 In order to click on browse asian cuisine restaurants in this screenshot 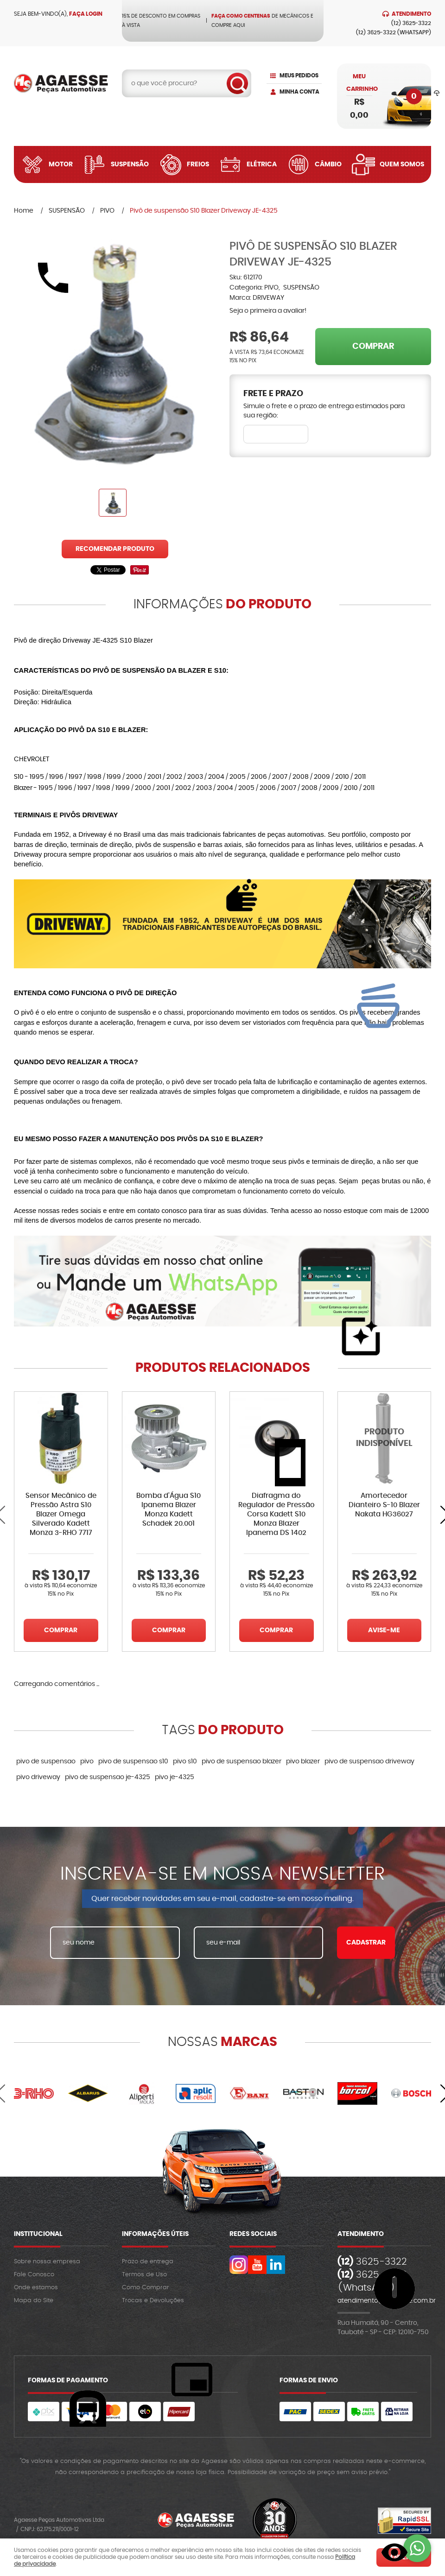, I will do `click(378, 1007)`.